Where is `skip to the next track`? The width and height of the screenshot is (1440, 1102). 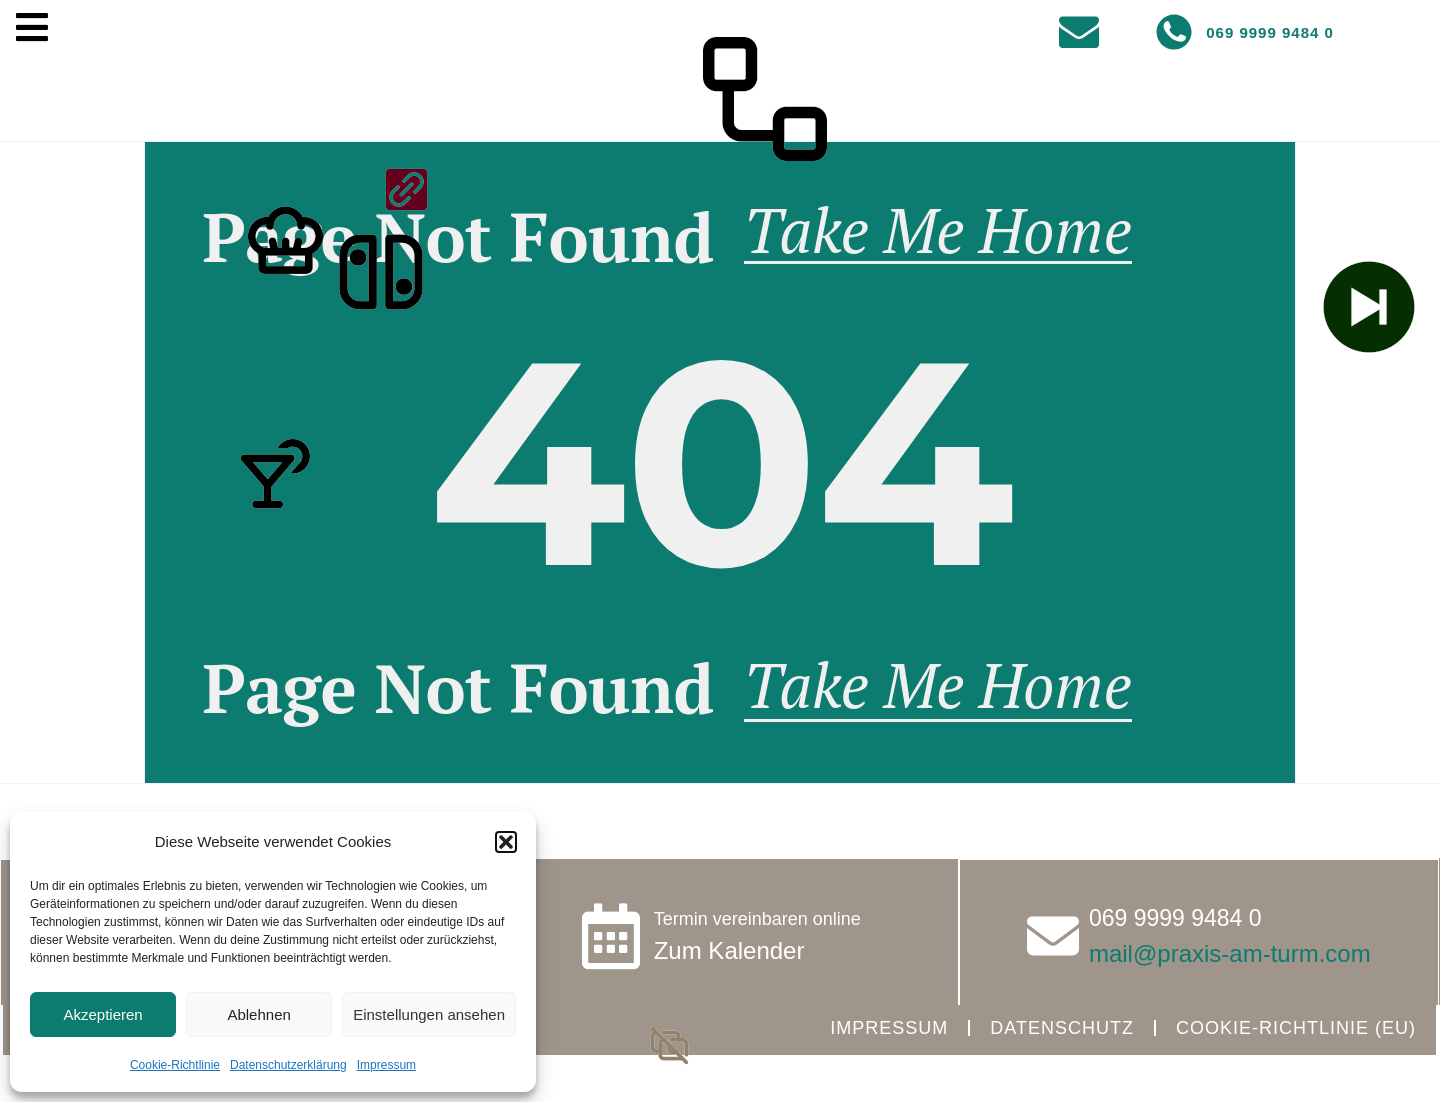 skip to the next track is located at coordinates (1369, 307).